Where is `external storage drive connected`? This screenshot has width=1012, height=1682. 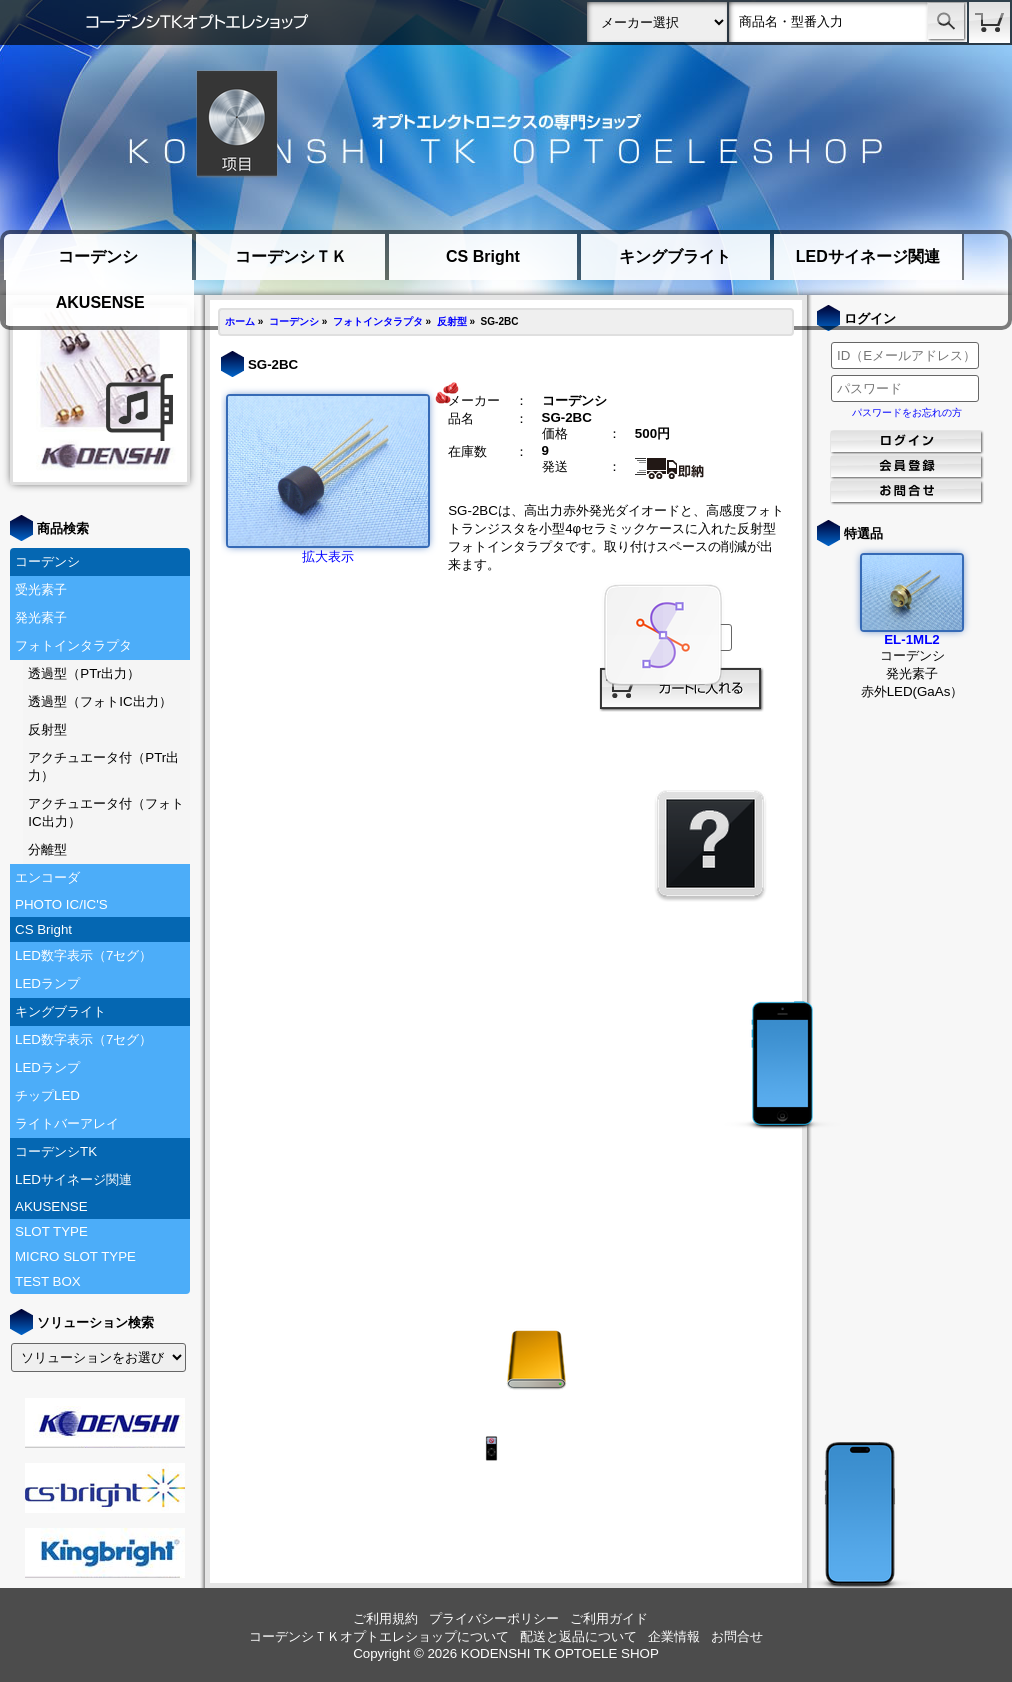
external storage drive connected is located at coordinates (536, 1359).